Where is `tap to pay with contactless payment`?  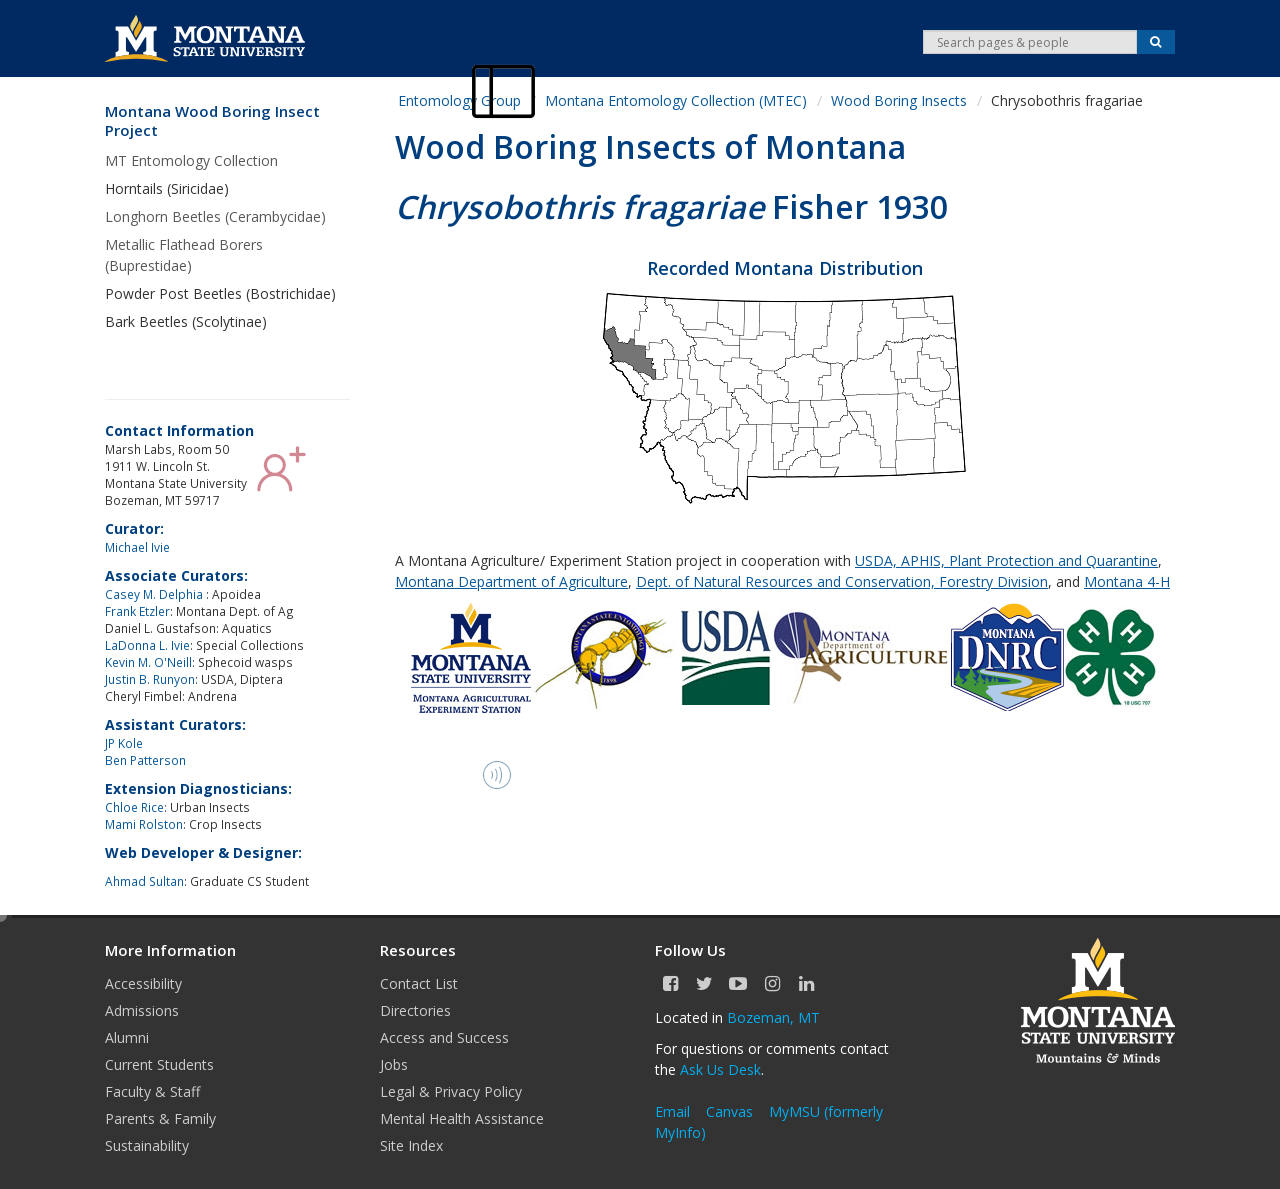 tap to pay with contactless payment is located at coordinates (497, 775).